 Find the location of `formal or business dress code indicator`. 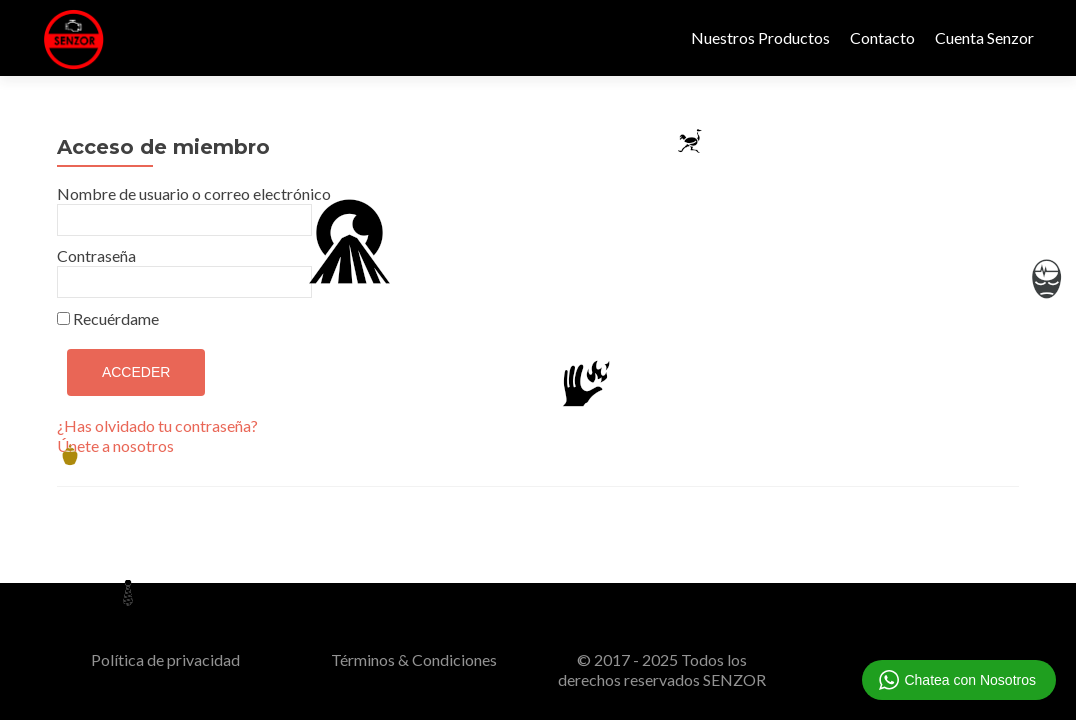

formal or business dress code indicator is located at coordinates (128, 593).